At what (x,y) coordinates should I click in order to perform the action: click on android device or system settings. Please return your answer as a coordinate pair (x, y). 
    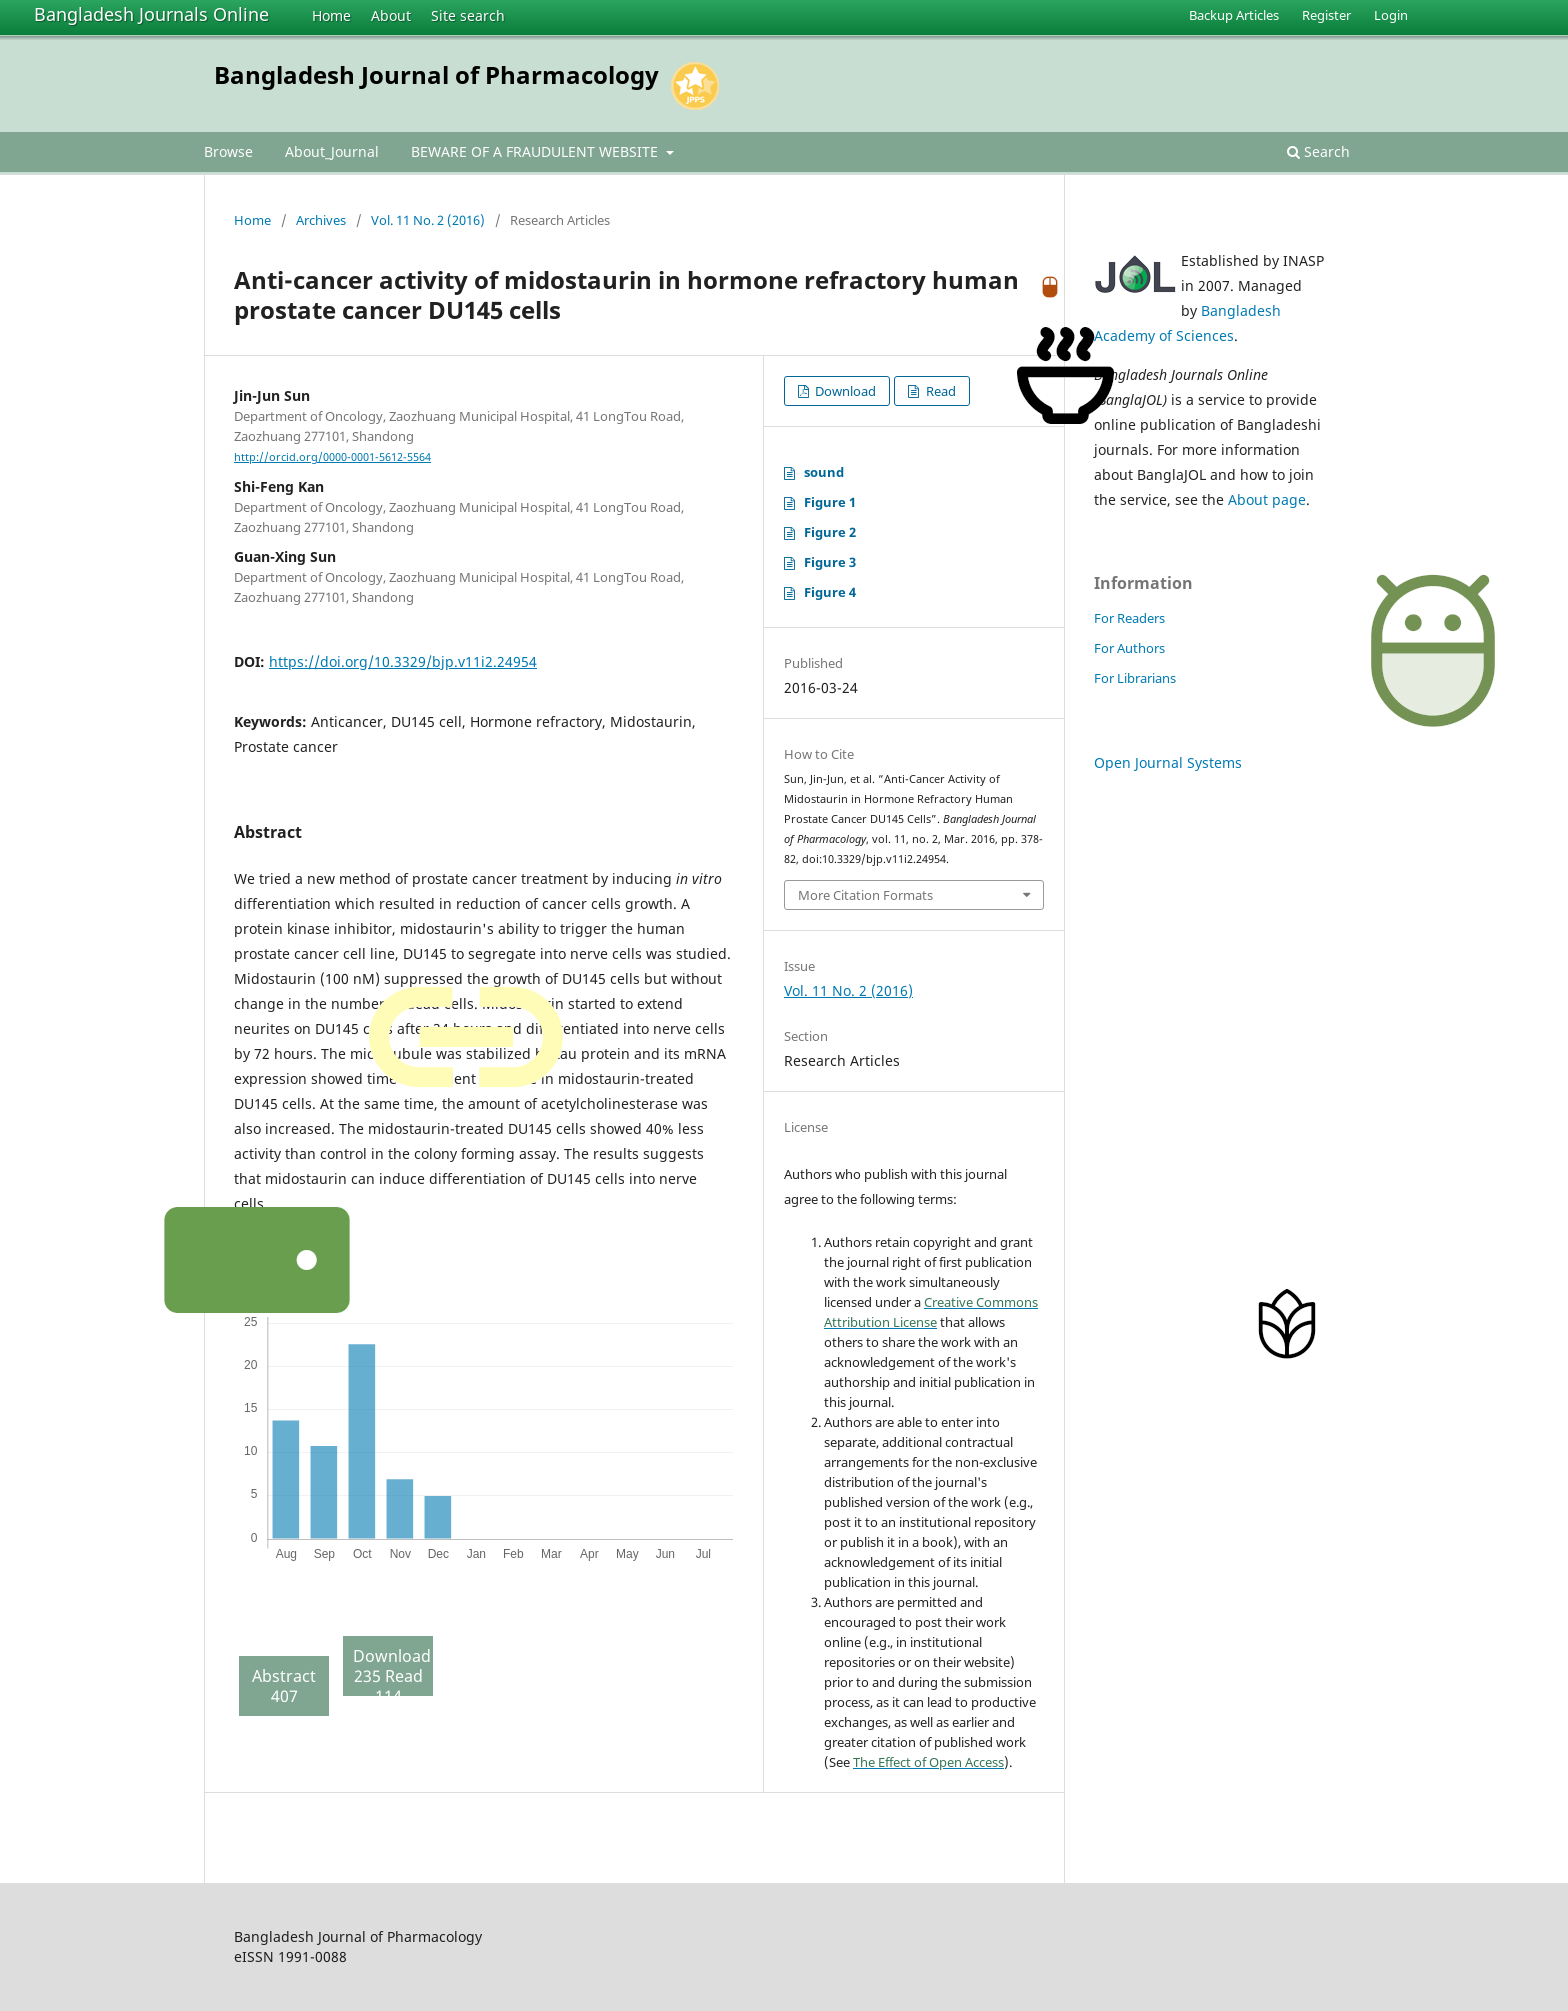
    Looking at the image, I should click on (1433, 648).